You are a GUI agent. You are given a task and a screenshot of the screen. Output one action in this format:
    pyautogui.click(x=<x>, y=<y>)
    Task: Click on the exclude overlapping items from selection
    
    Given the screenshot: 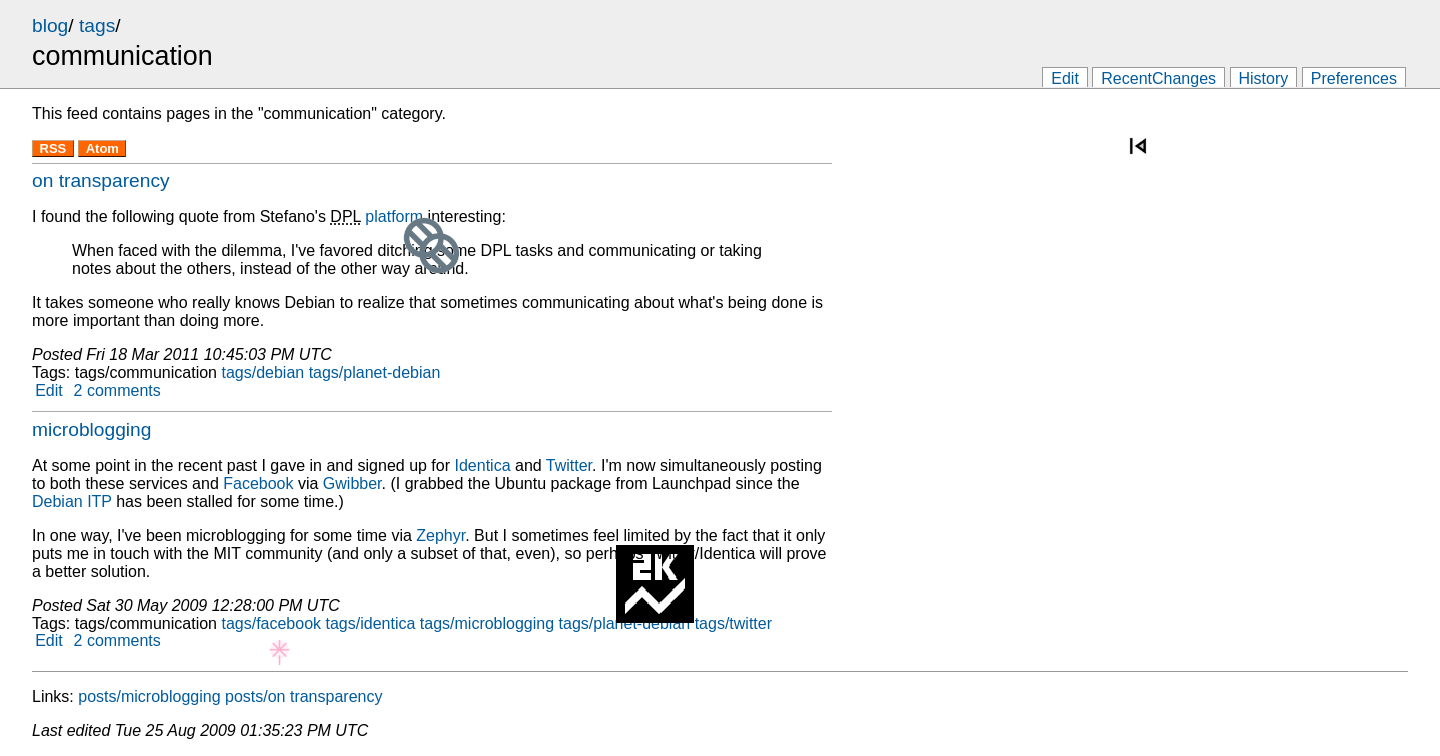 What is the action you would take?
    pyautogui.click(x=431, y=245)
    